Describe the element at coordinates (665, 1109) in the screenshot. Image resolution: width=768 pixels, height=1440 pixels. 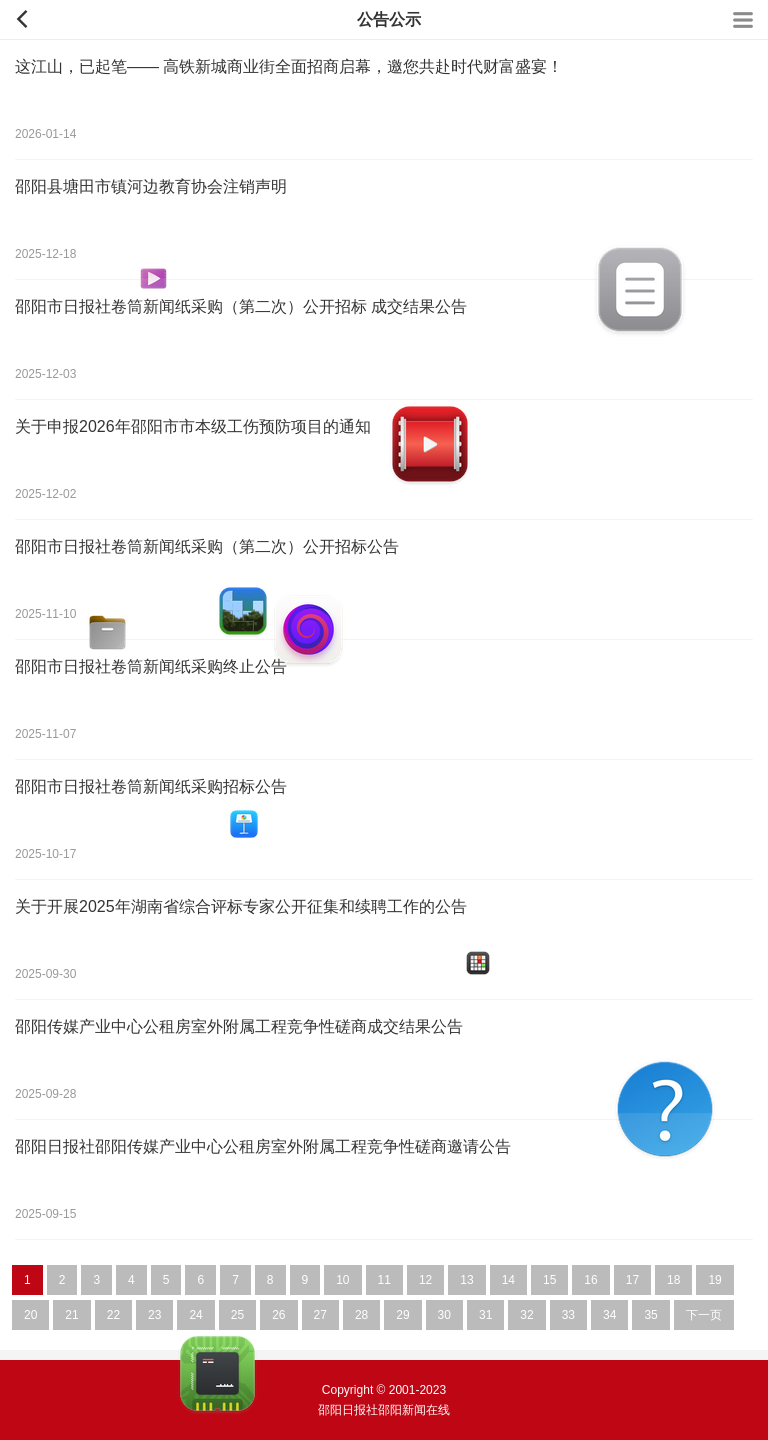
I see `open the help center or documentation` at that location.